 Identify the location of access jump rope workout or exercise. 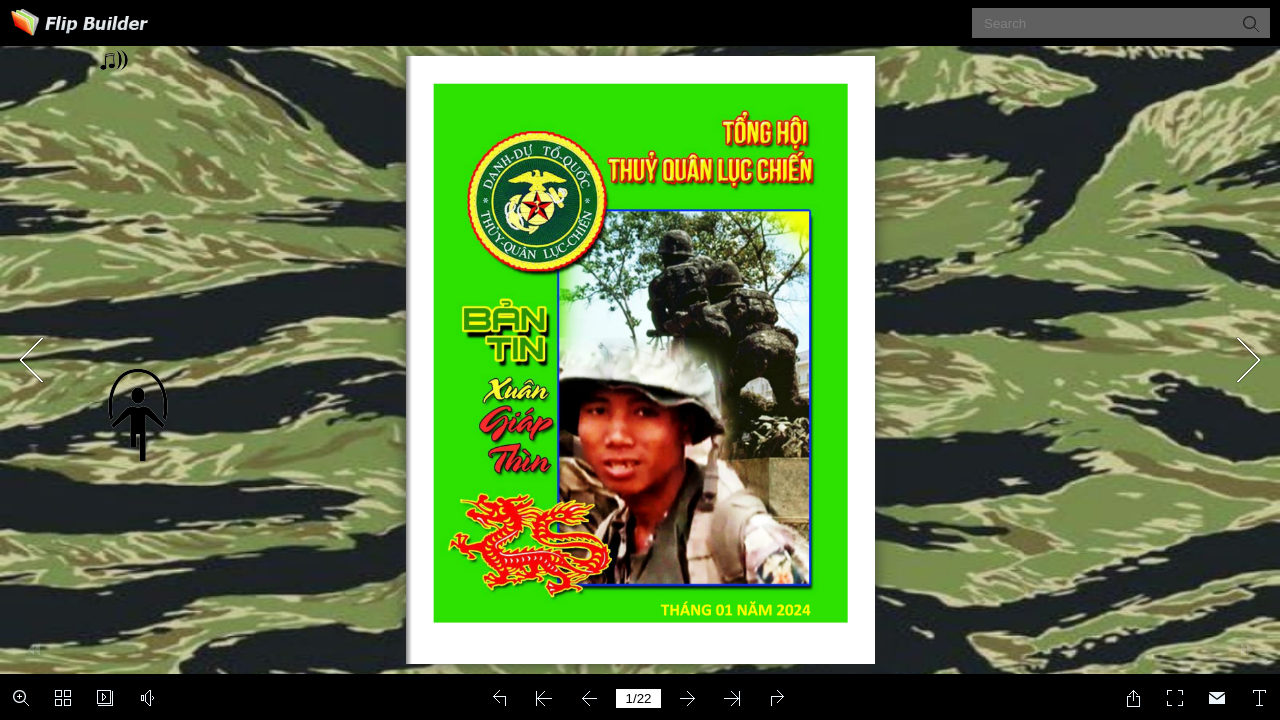
(138, 415).